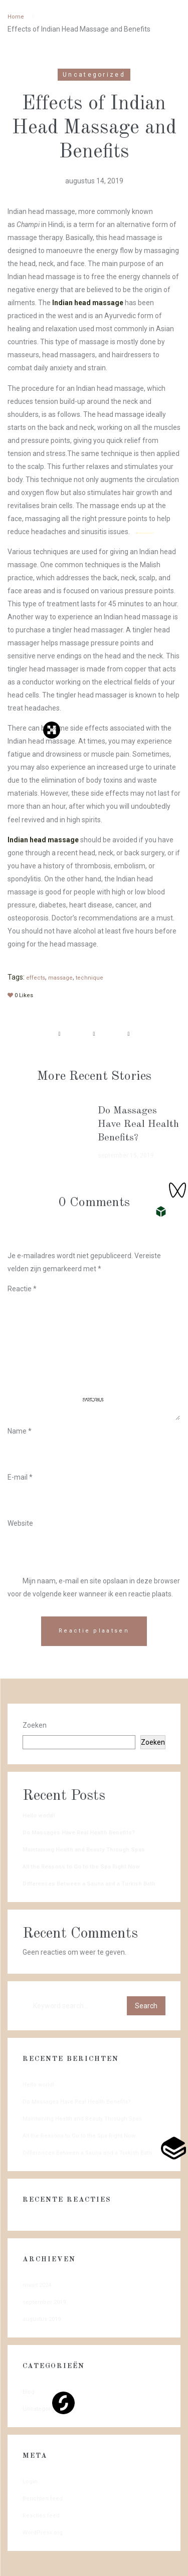  Describe the element at coordinates (144, 533) in the screenshot. I see `apache freemarker template engine logo` at that location.